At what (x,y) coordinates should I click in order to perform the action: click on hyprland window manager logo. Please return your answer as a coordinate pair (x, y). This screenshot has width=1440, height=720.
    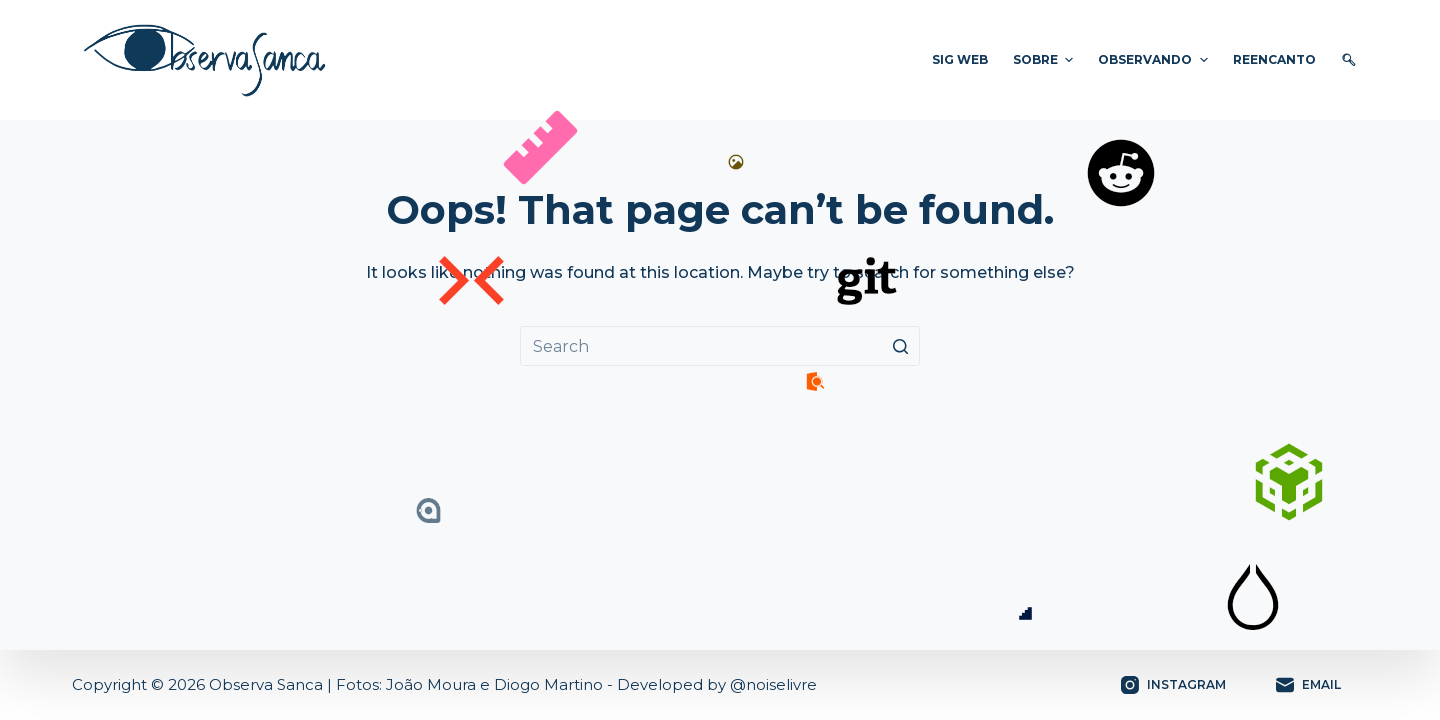
    Looking at the image, I should click on (1253, 597).